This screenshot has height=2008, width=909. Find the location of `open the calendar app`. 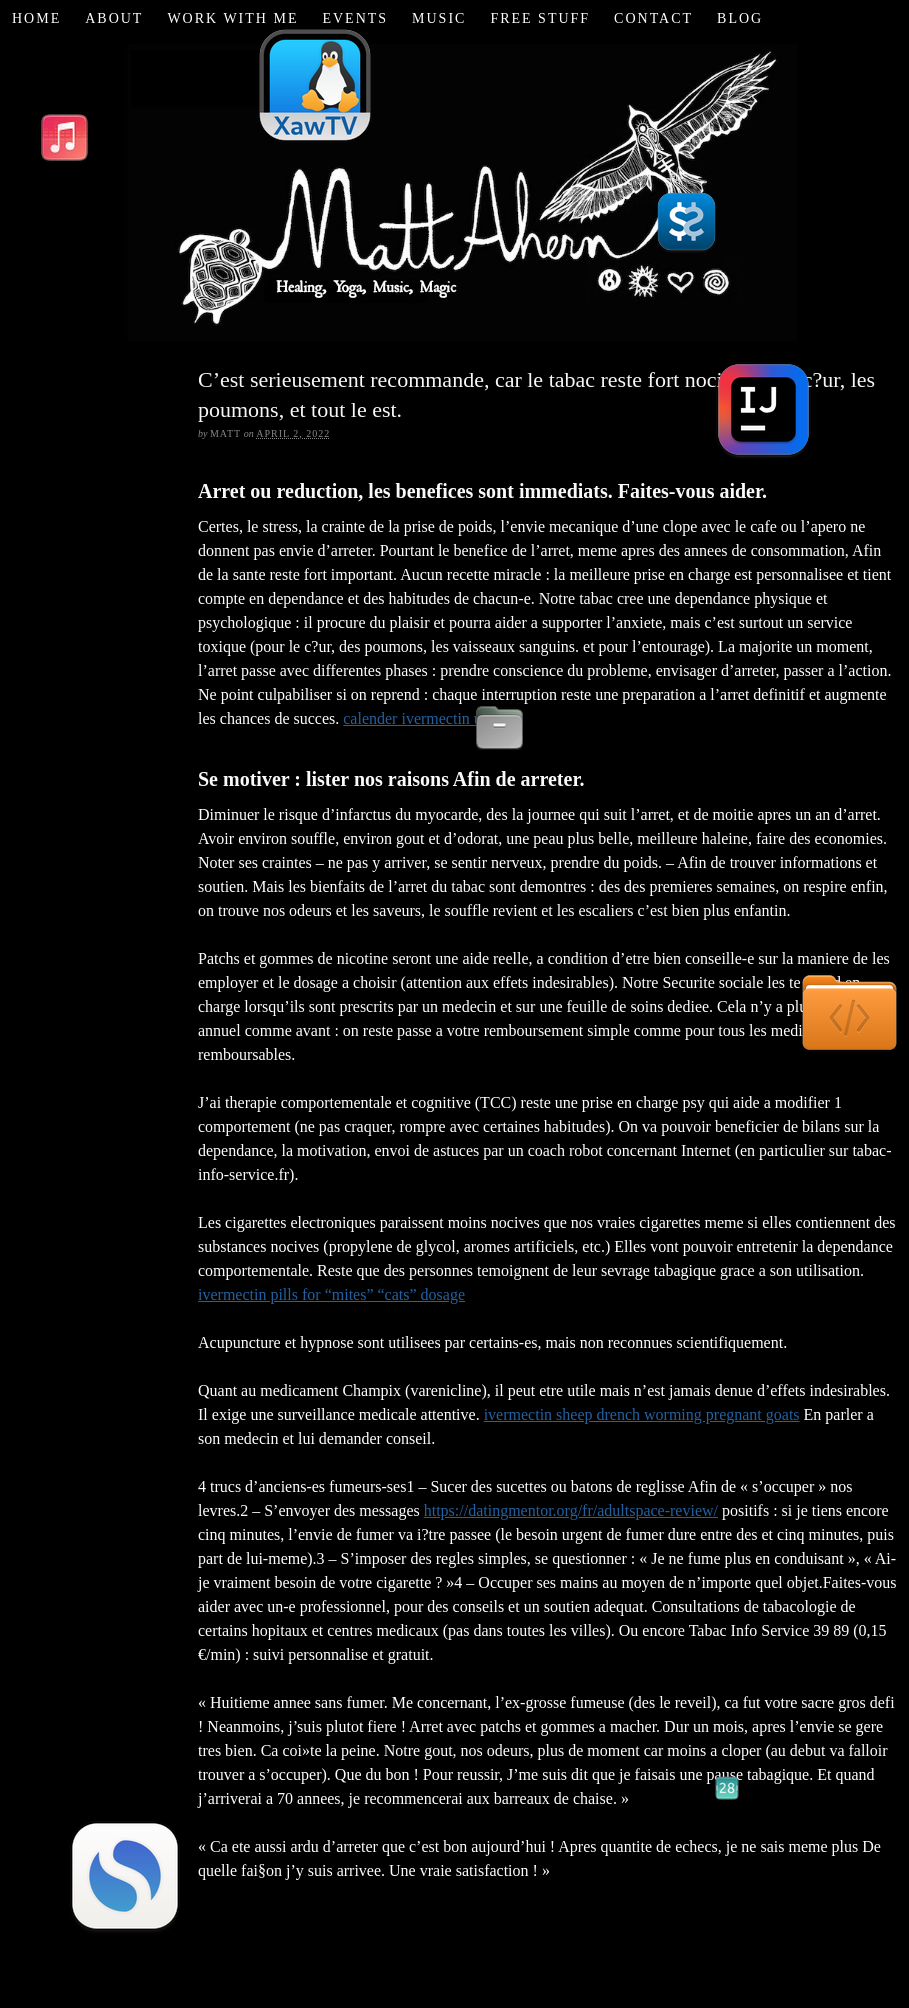

open the calendar app is located at coordinates (727, 1788).